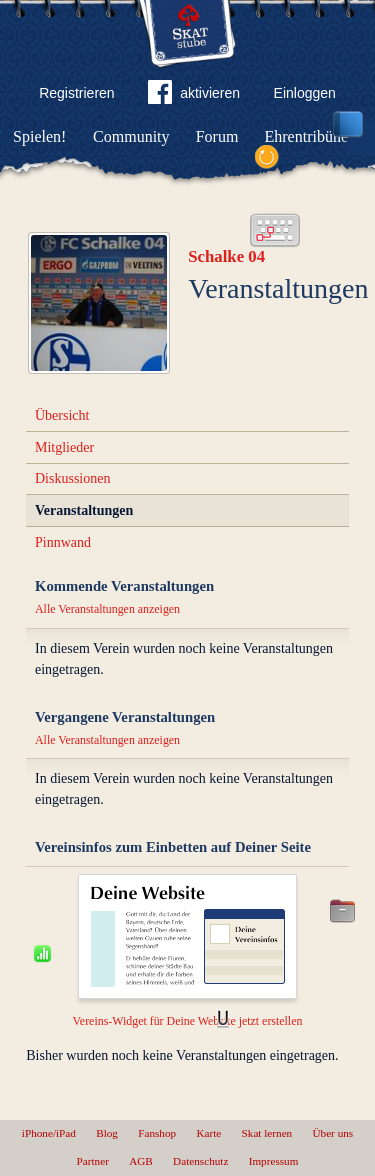  What do you see at coordinates (223, 1019) in the screenshot?
I see `apply underline formatting to selected text` at bounding box center [223, 1019].